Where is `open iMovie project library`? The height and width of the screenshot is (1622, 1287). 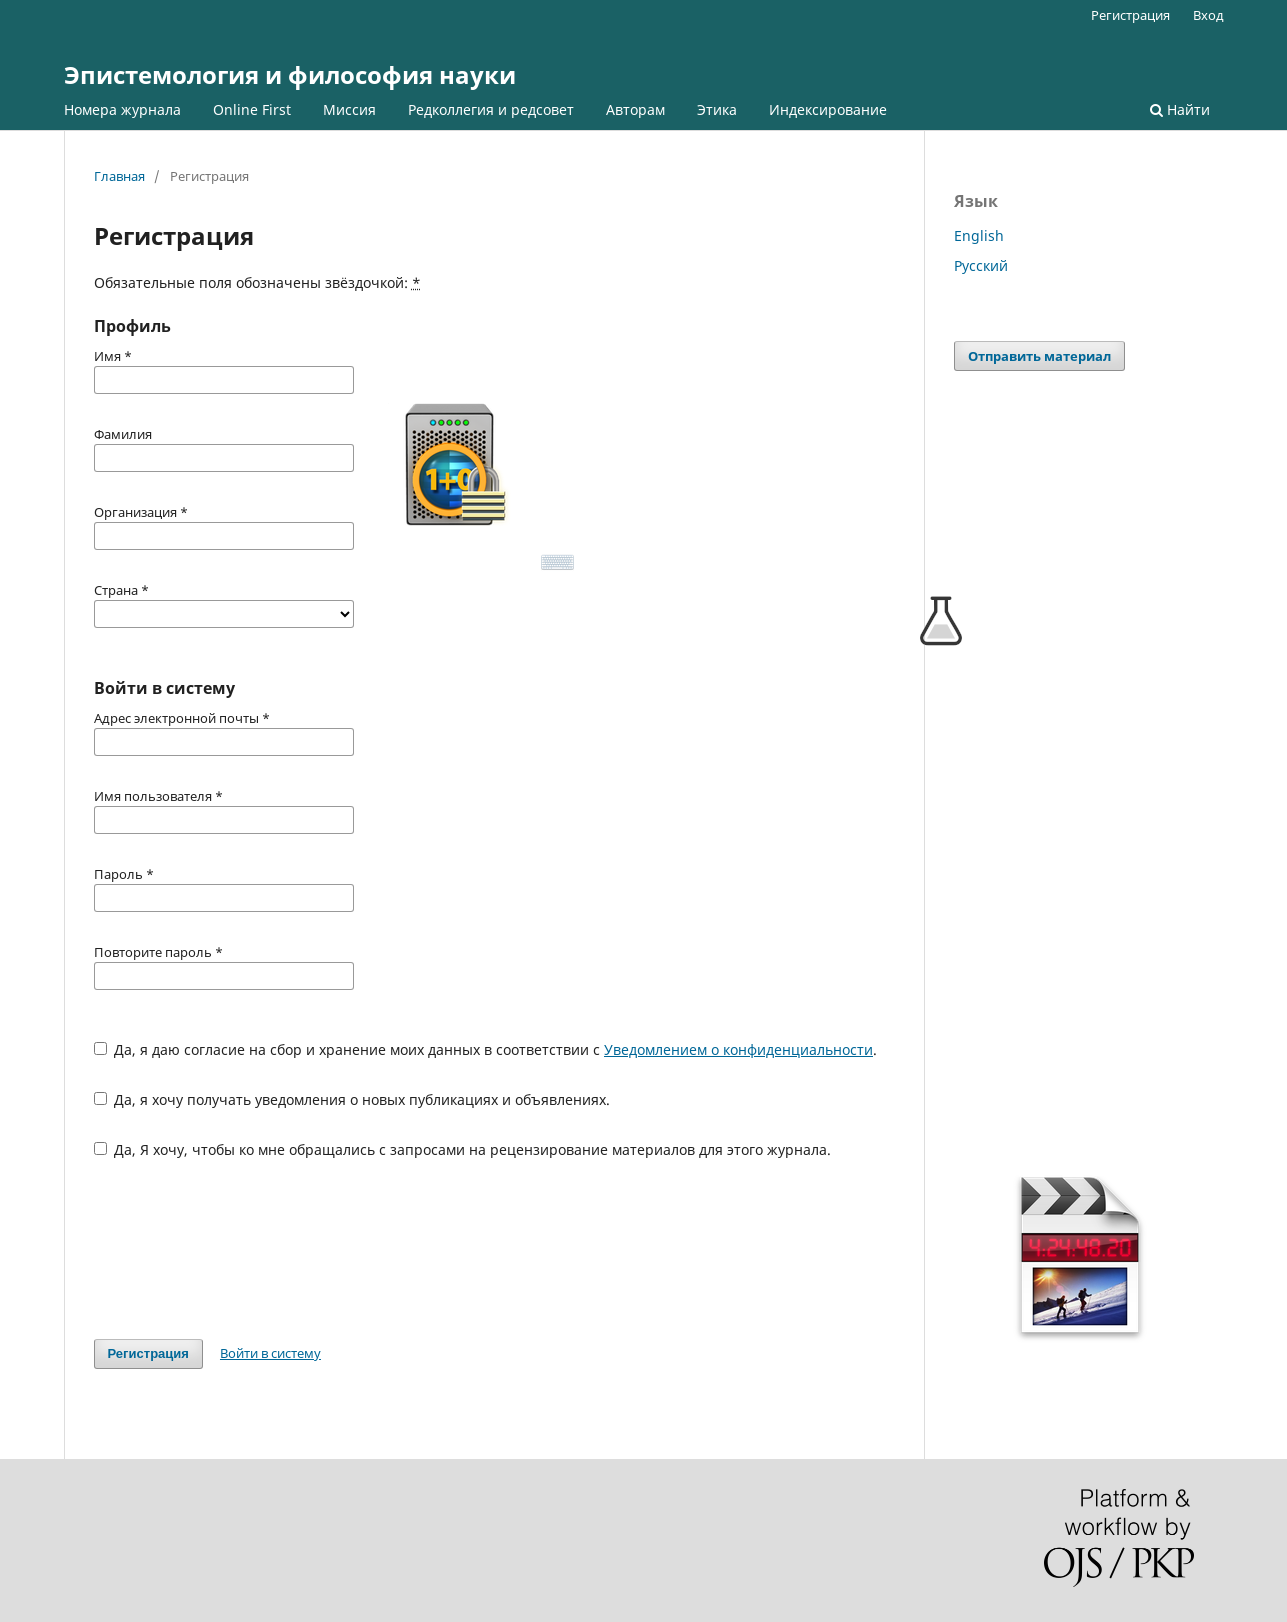
open iMovie project library is located at coordinates (1080, 1259).